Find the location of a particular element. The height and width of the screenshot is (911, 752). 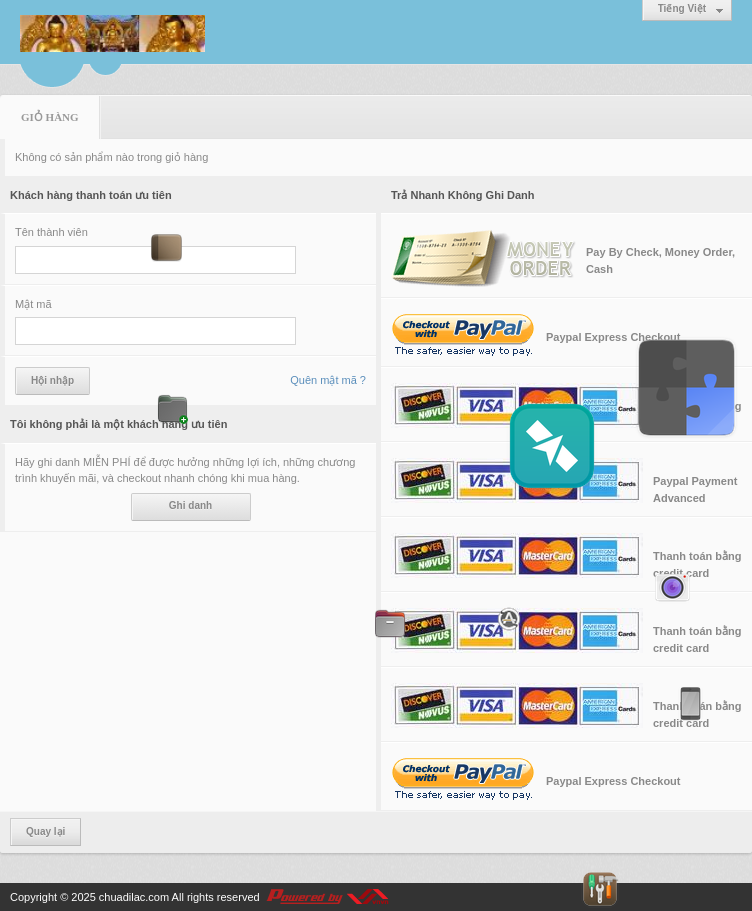

check for available software updates is located at coordinates (509, 619).